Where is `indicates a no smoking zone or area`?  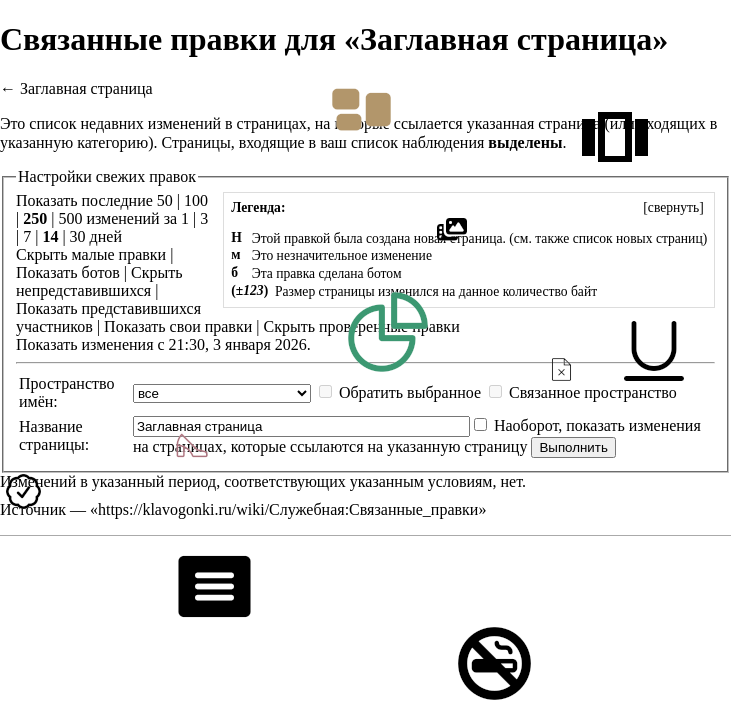 indicates a no smoking zone or area is located at coordinates (494, 663).